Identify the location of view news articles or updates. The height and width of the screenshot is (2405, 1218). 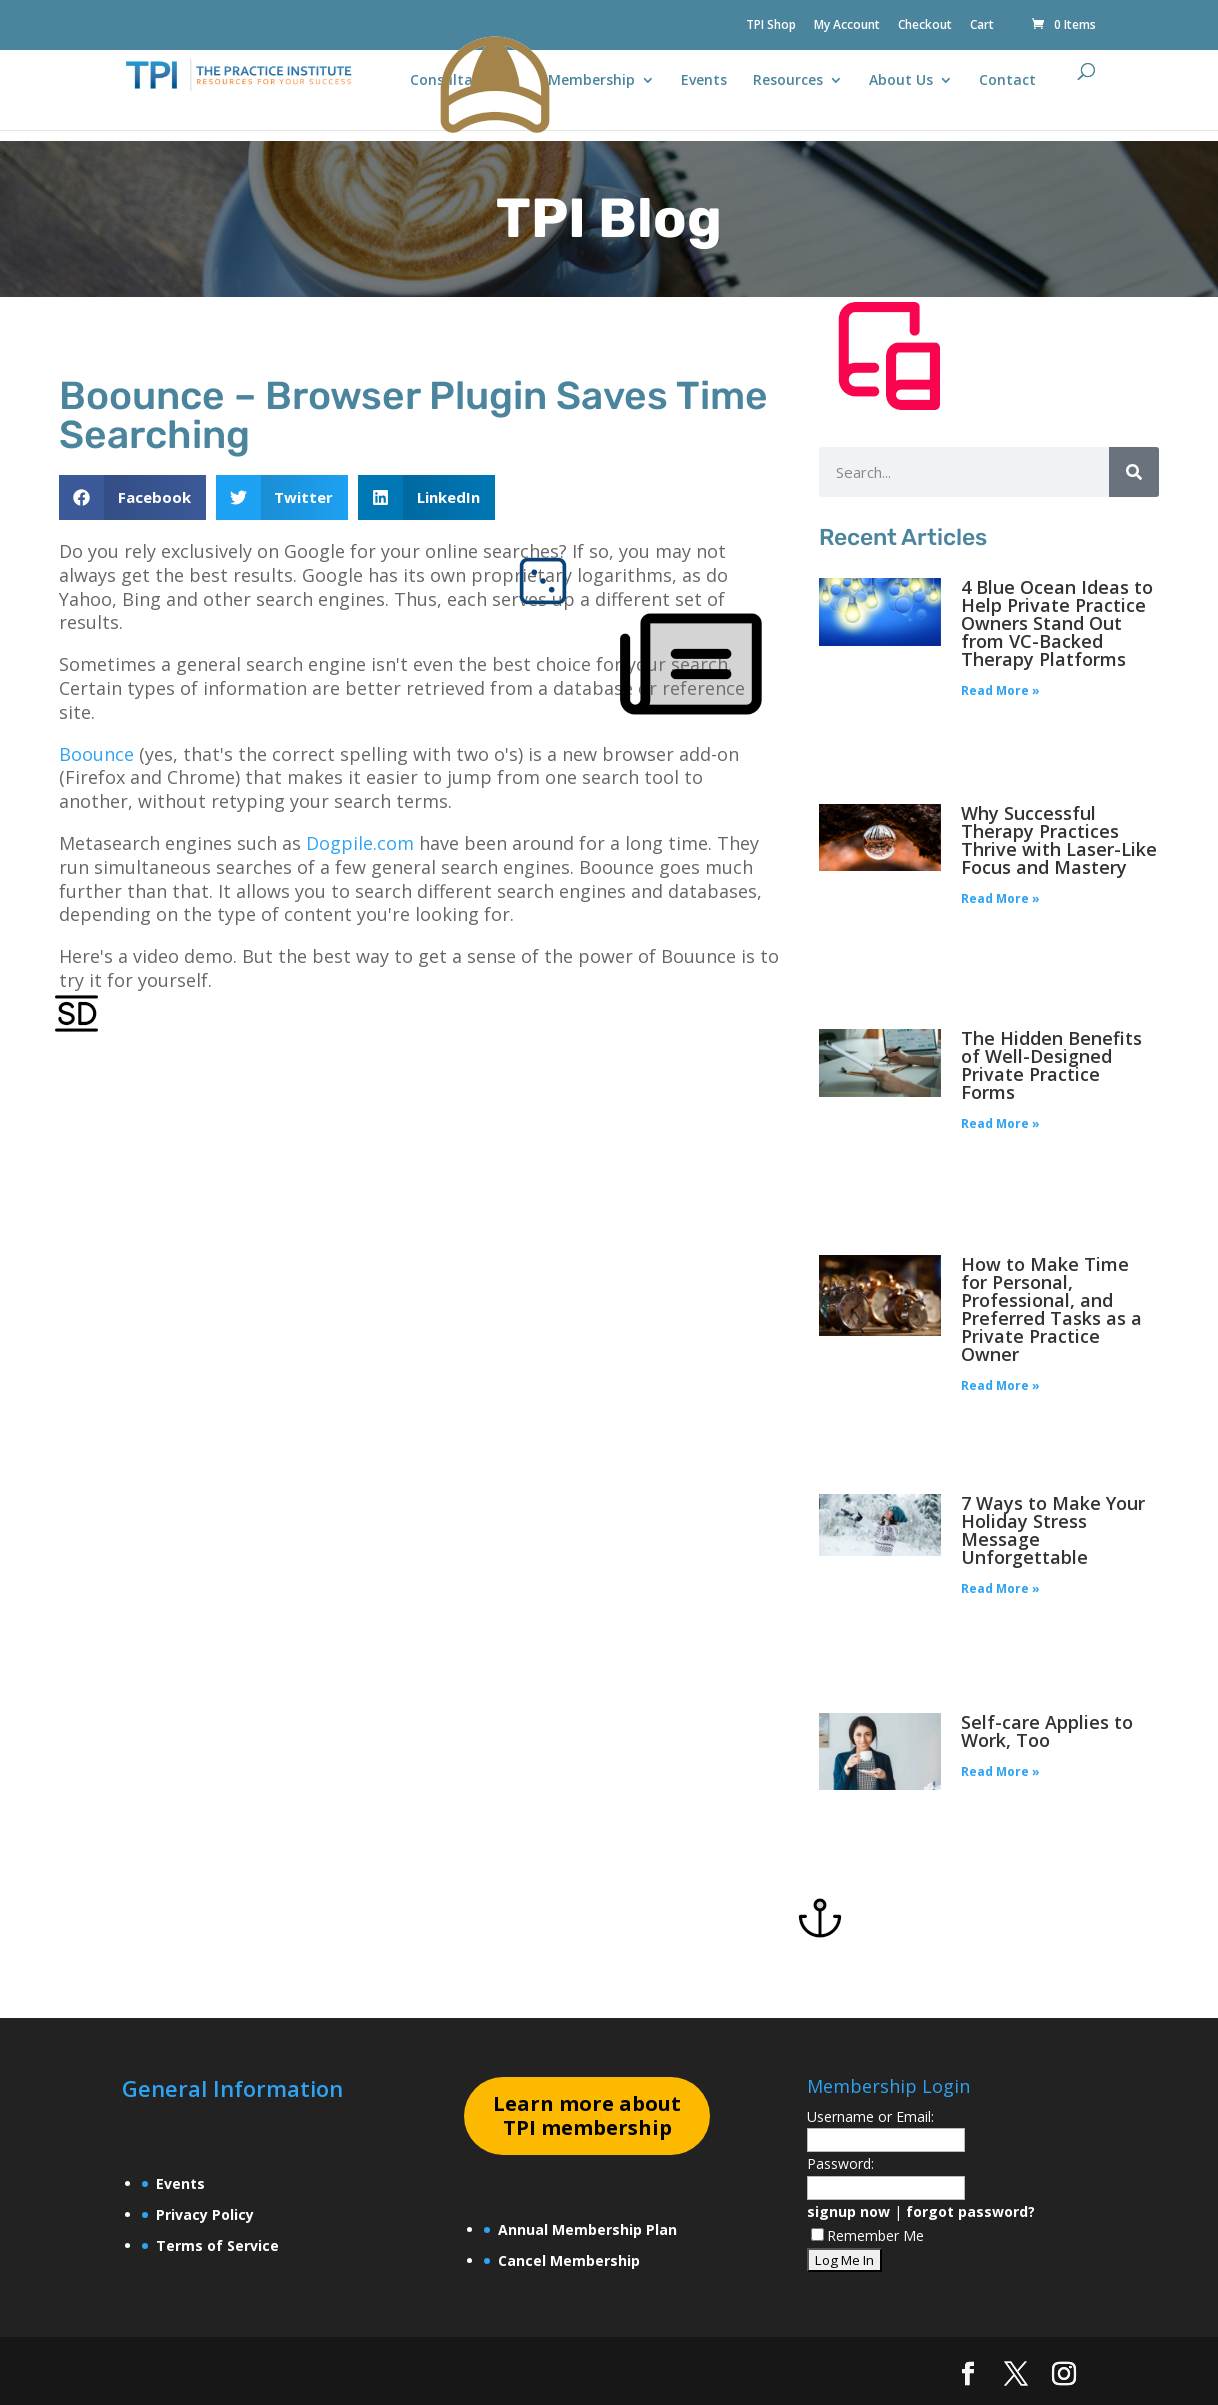
(696, 664).